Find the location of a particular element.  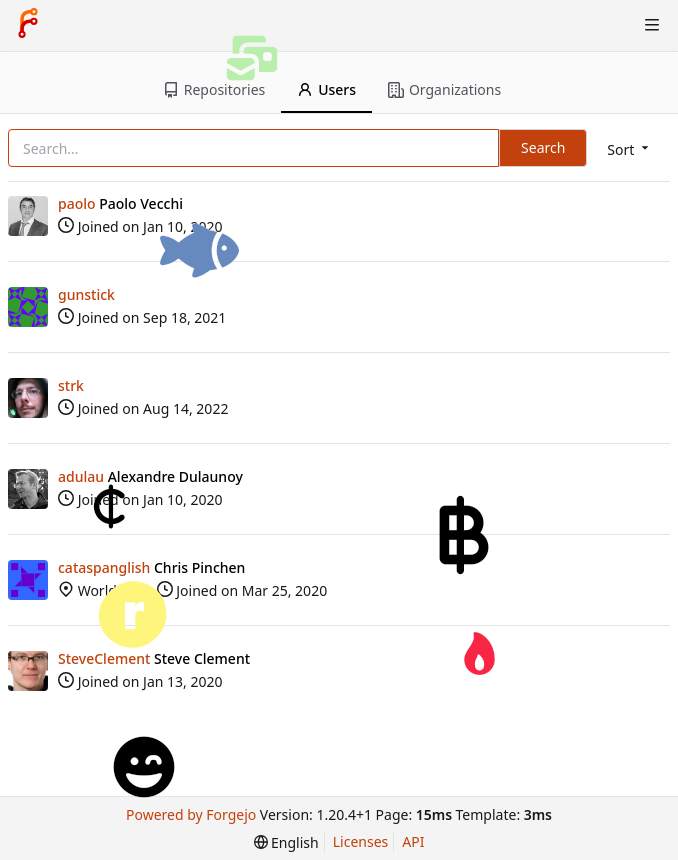

indicates thai baht currency is located at coordinates (464, 535).